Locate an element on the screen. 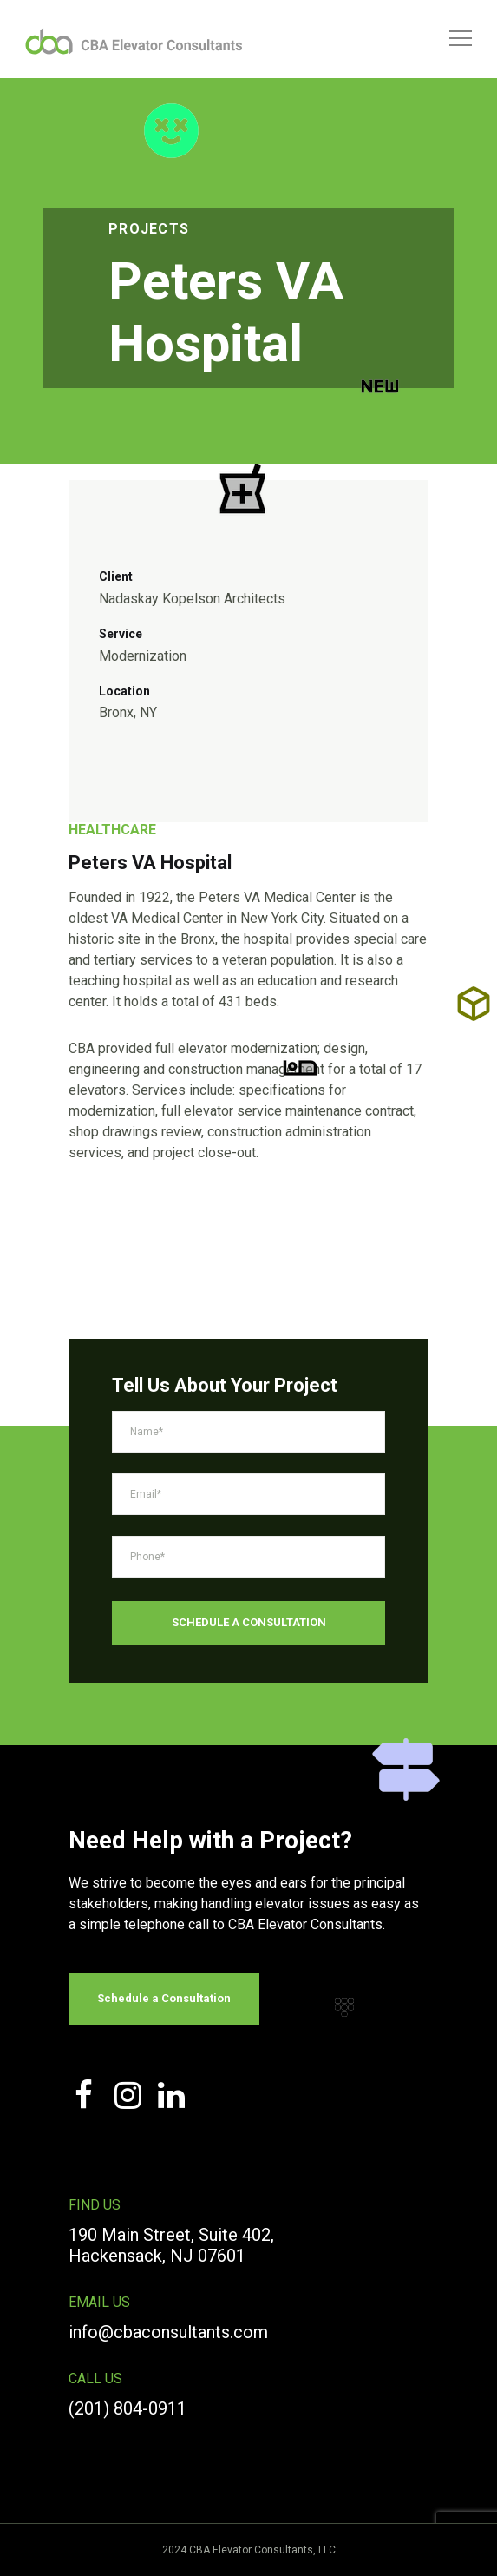 The height and width of the screenshot is (2576, 497). select a first-class or business suite seat is located at coordinates (300, 1068).